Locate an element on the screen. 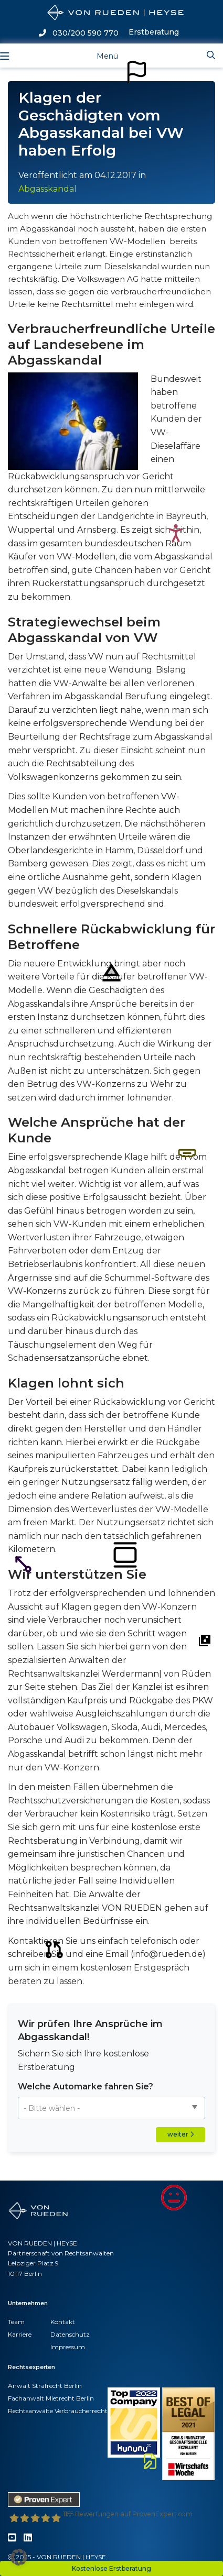 The height and width of the screenshot is (2576, 223). eject removable media or disc is located at coordinates (111, 972).